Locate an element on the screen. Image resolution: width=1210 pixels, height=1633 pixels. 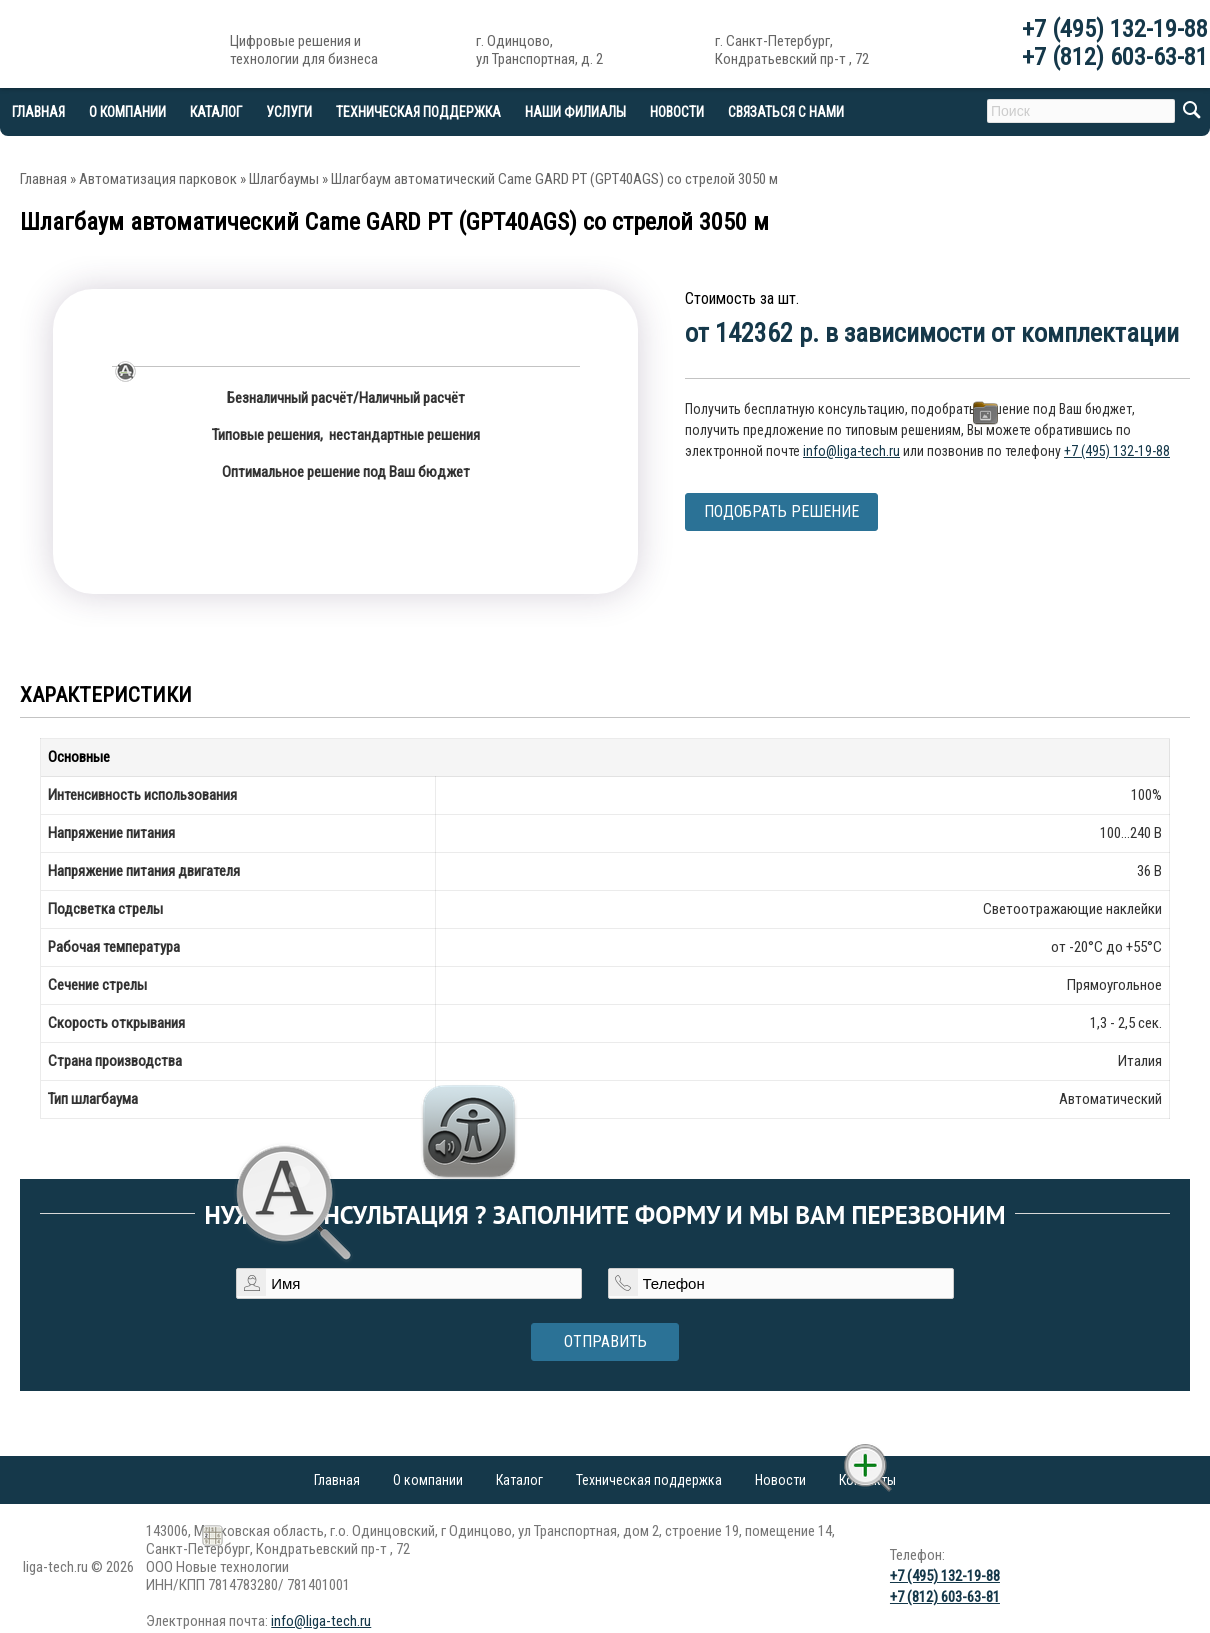
open the system update manager is located at coordinates (125, 371).